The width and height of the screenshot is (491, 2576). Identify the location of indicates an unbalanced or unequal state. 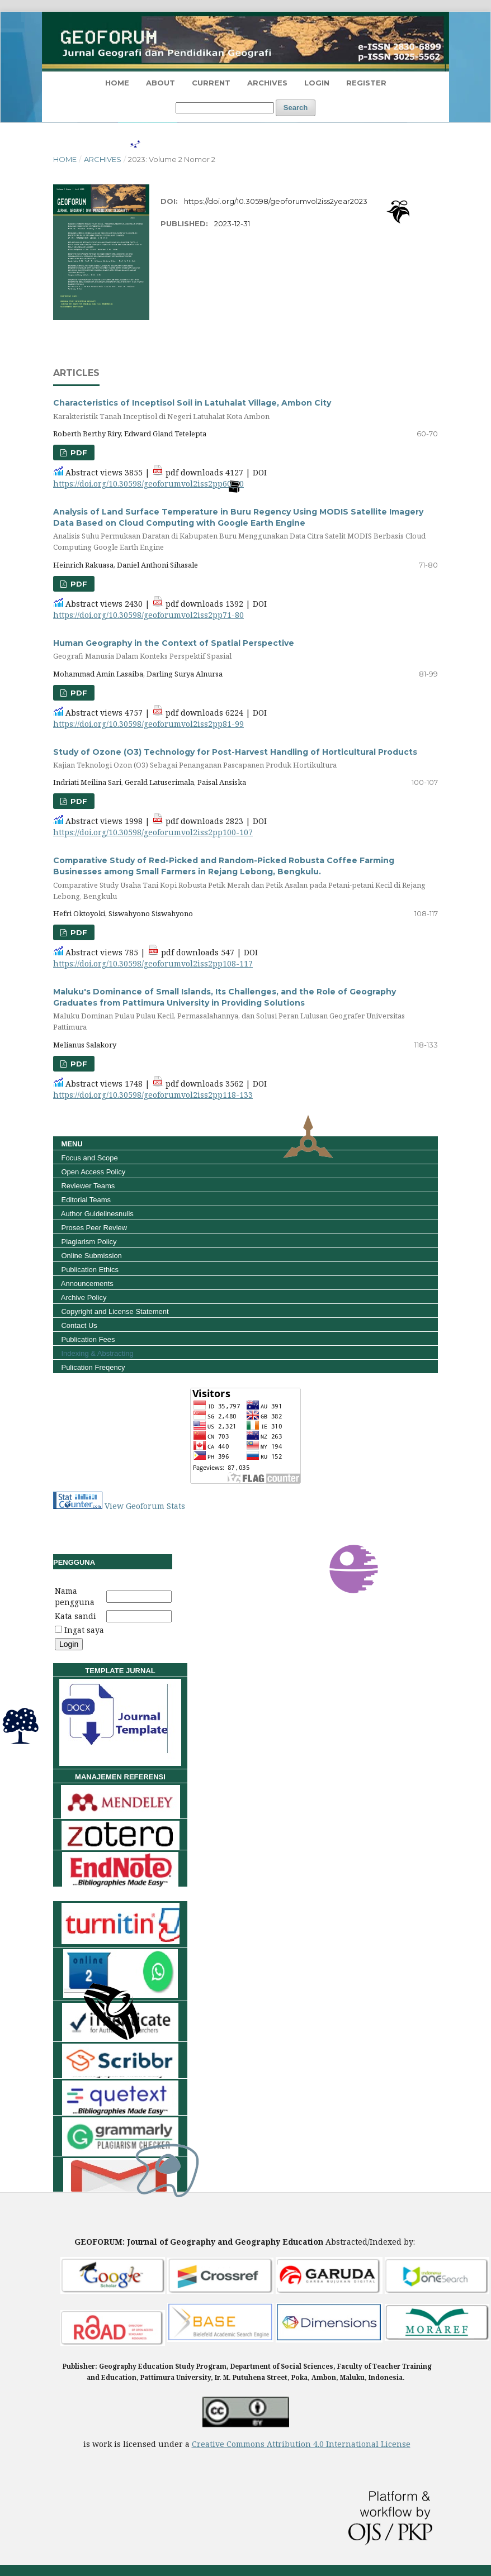
(135, 142).